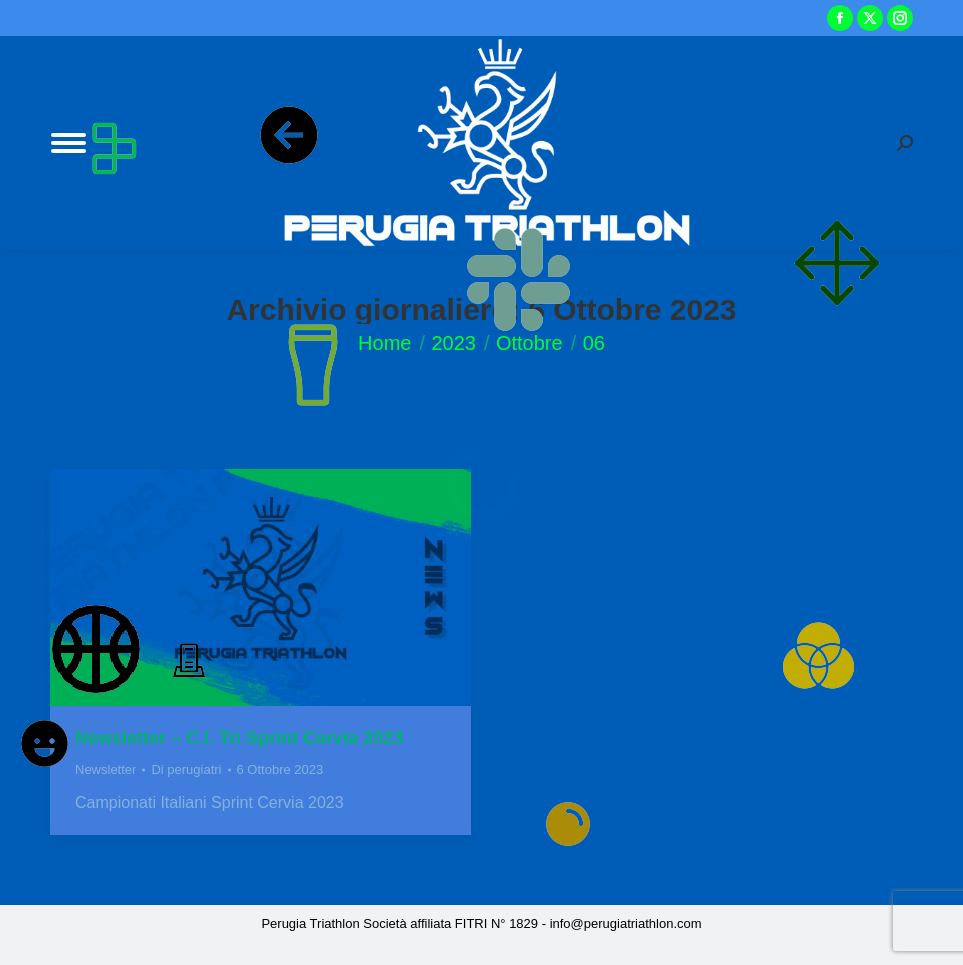 This screenshot has width=963, height=965. I want to click on access sports or basketball content, so click(96, 649).